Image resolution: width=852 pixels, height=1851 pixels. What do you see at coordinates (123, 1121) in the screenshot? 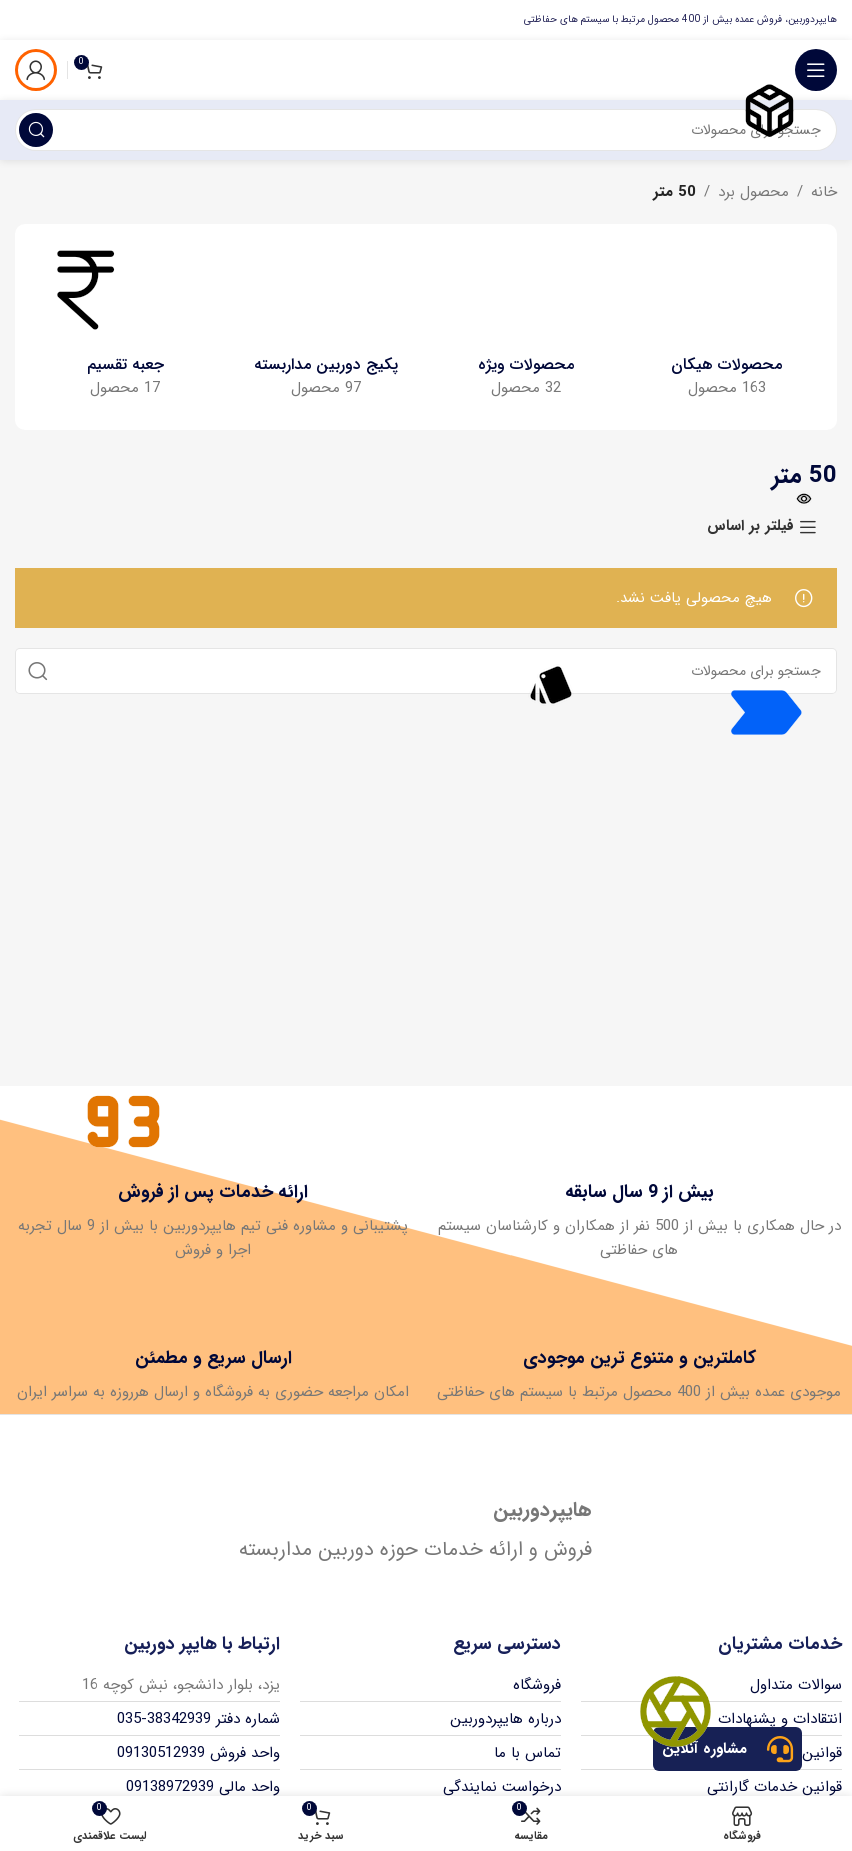
I see `displays the number 93 as a badge or counter` at bounding box center [123, 1121].